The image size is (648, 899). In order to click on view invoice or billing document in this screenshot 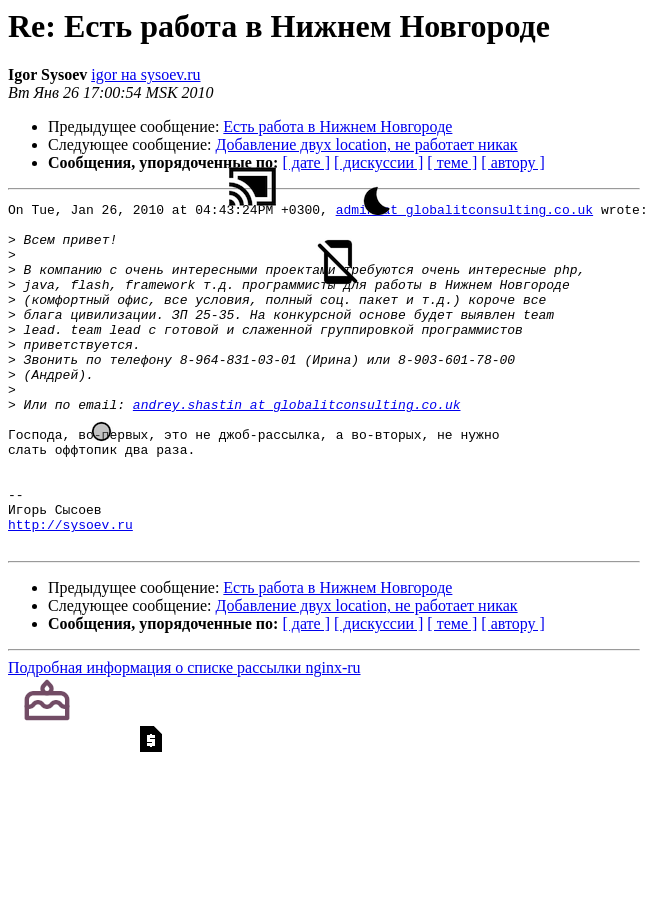, I will do `click(151, 739)`.